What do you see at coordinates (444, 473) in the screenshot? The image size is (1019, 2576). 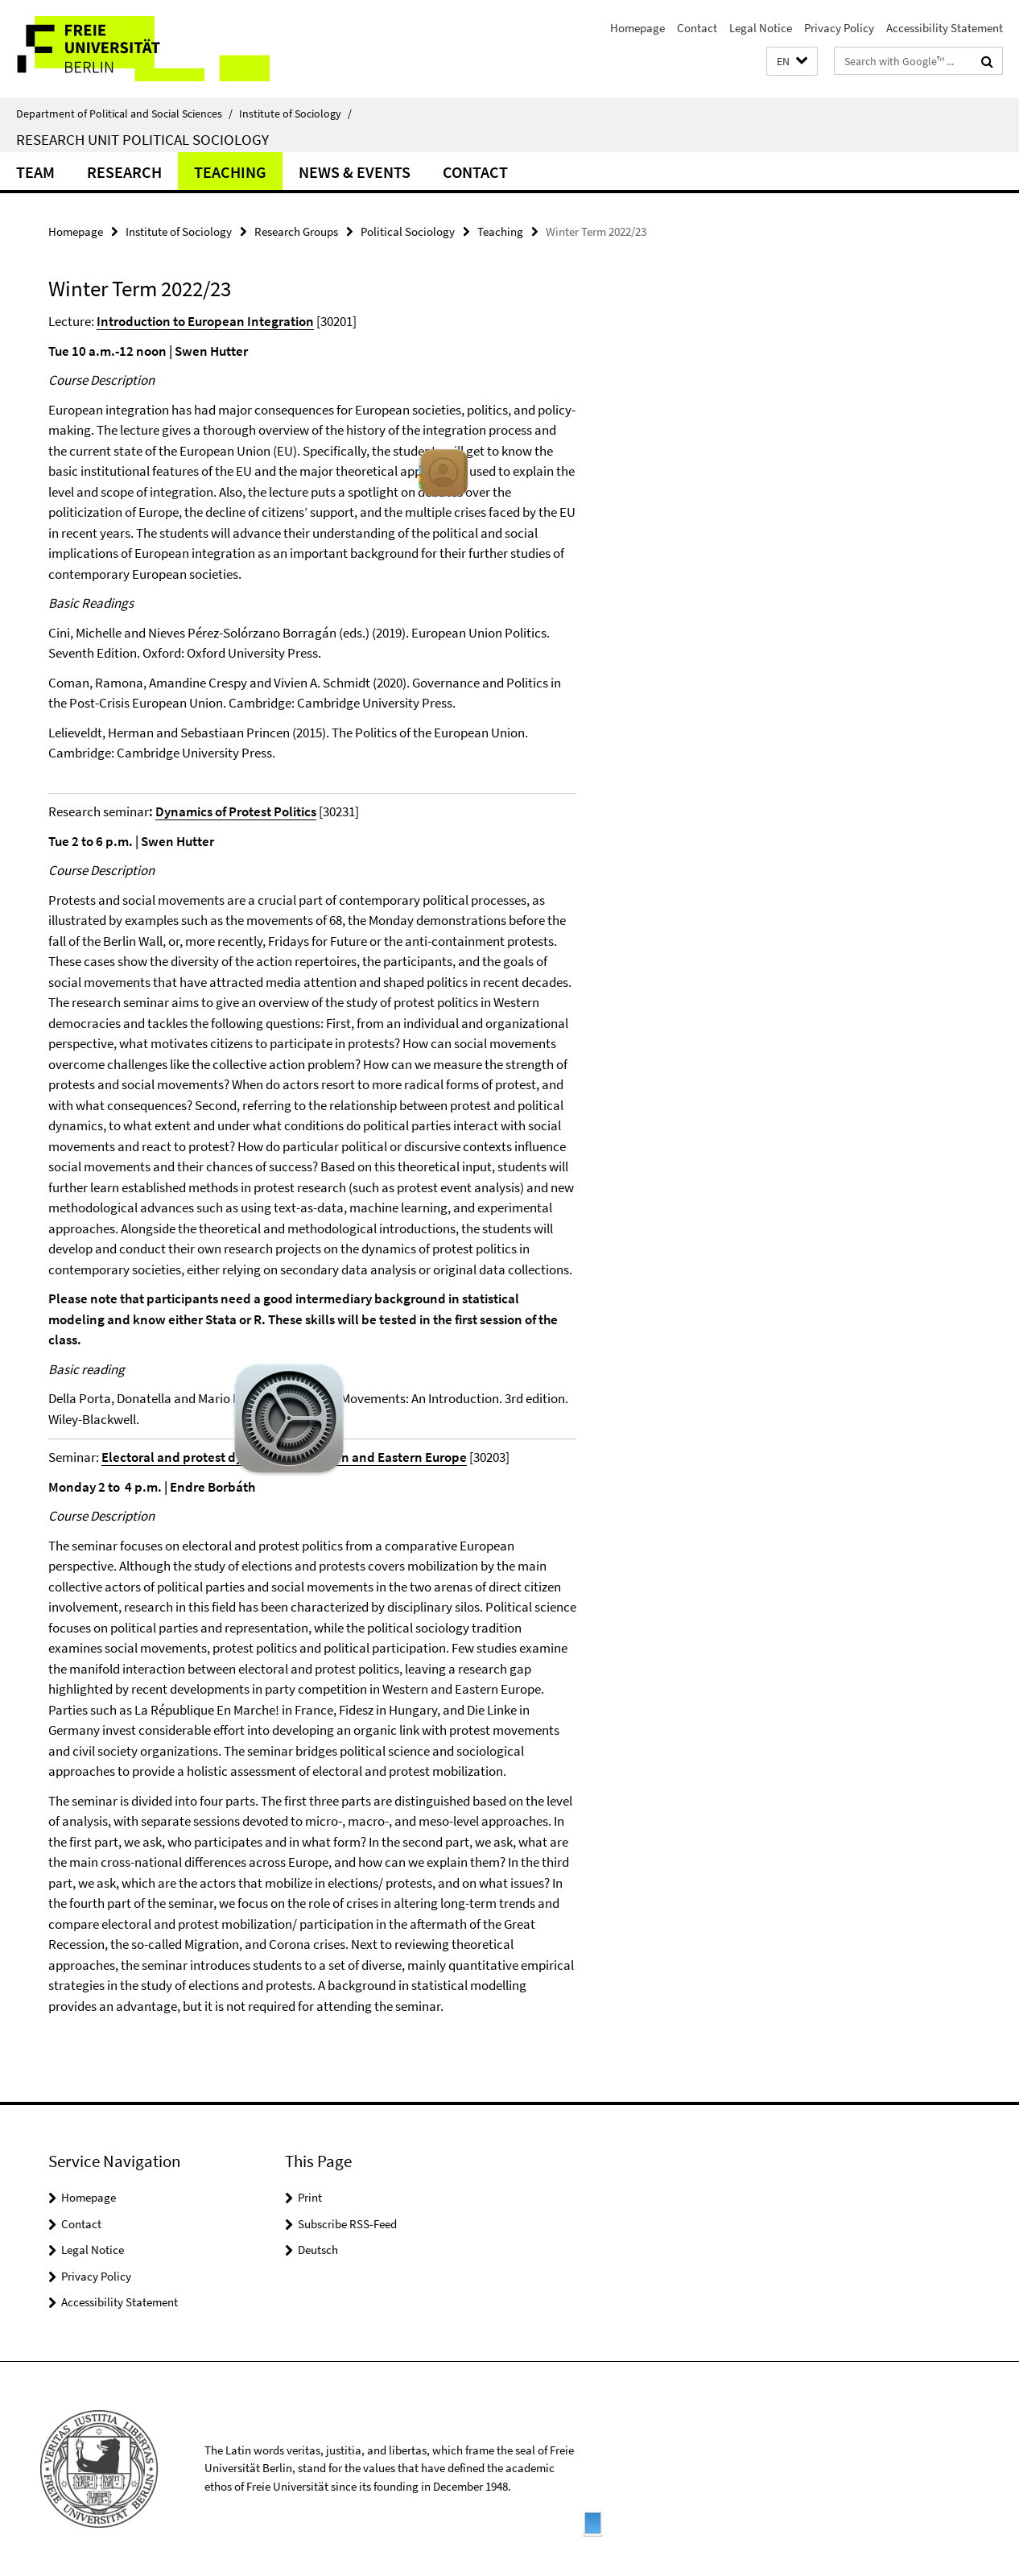 I see `open the contacts app` at bounding box center [444, 473].